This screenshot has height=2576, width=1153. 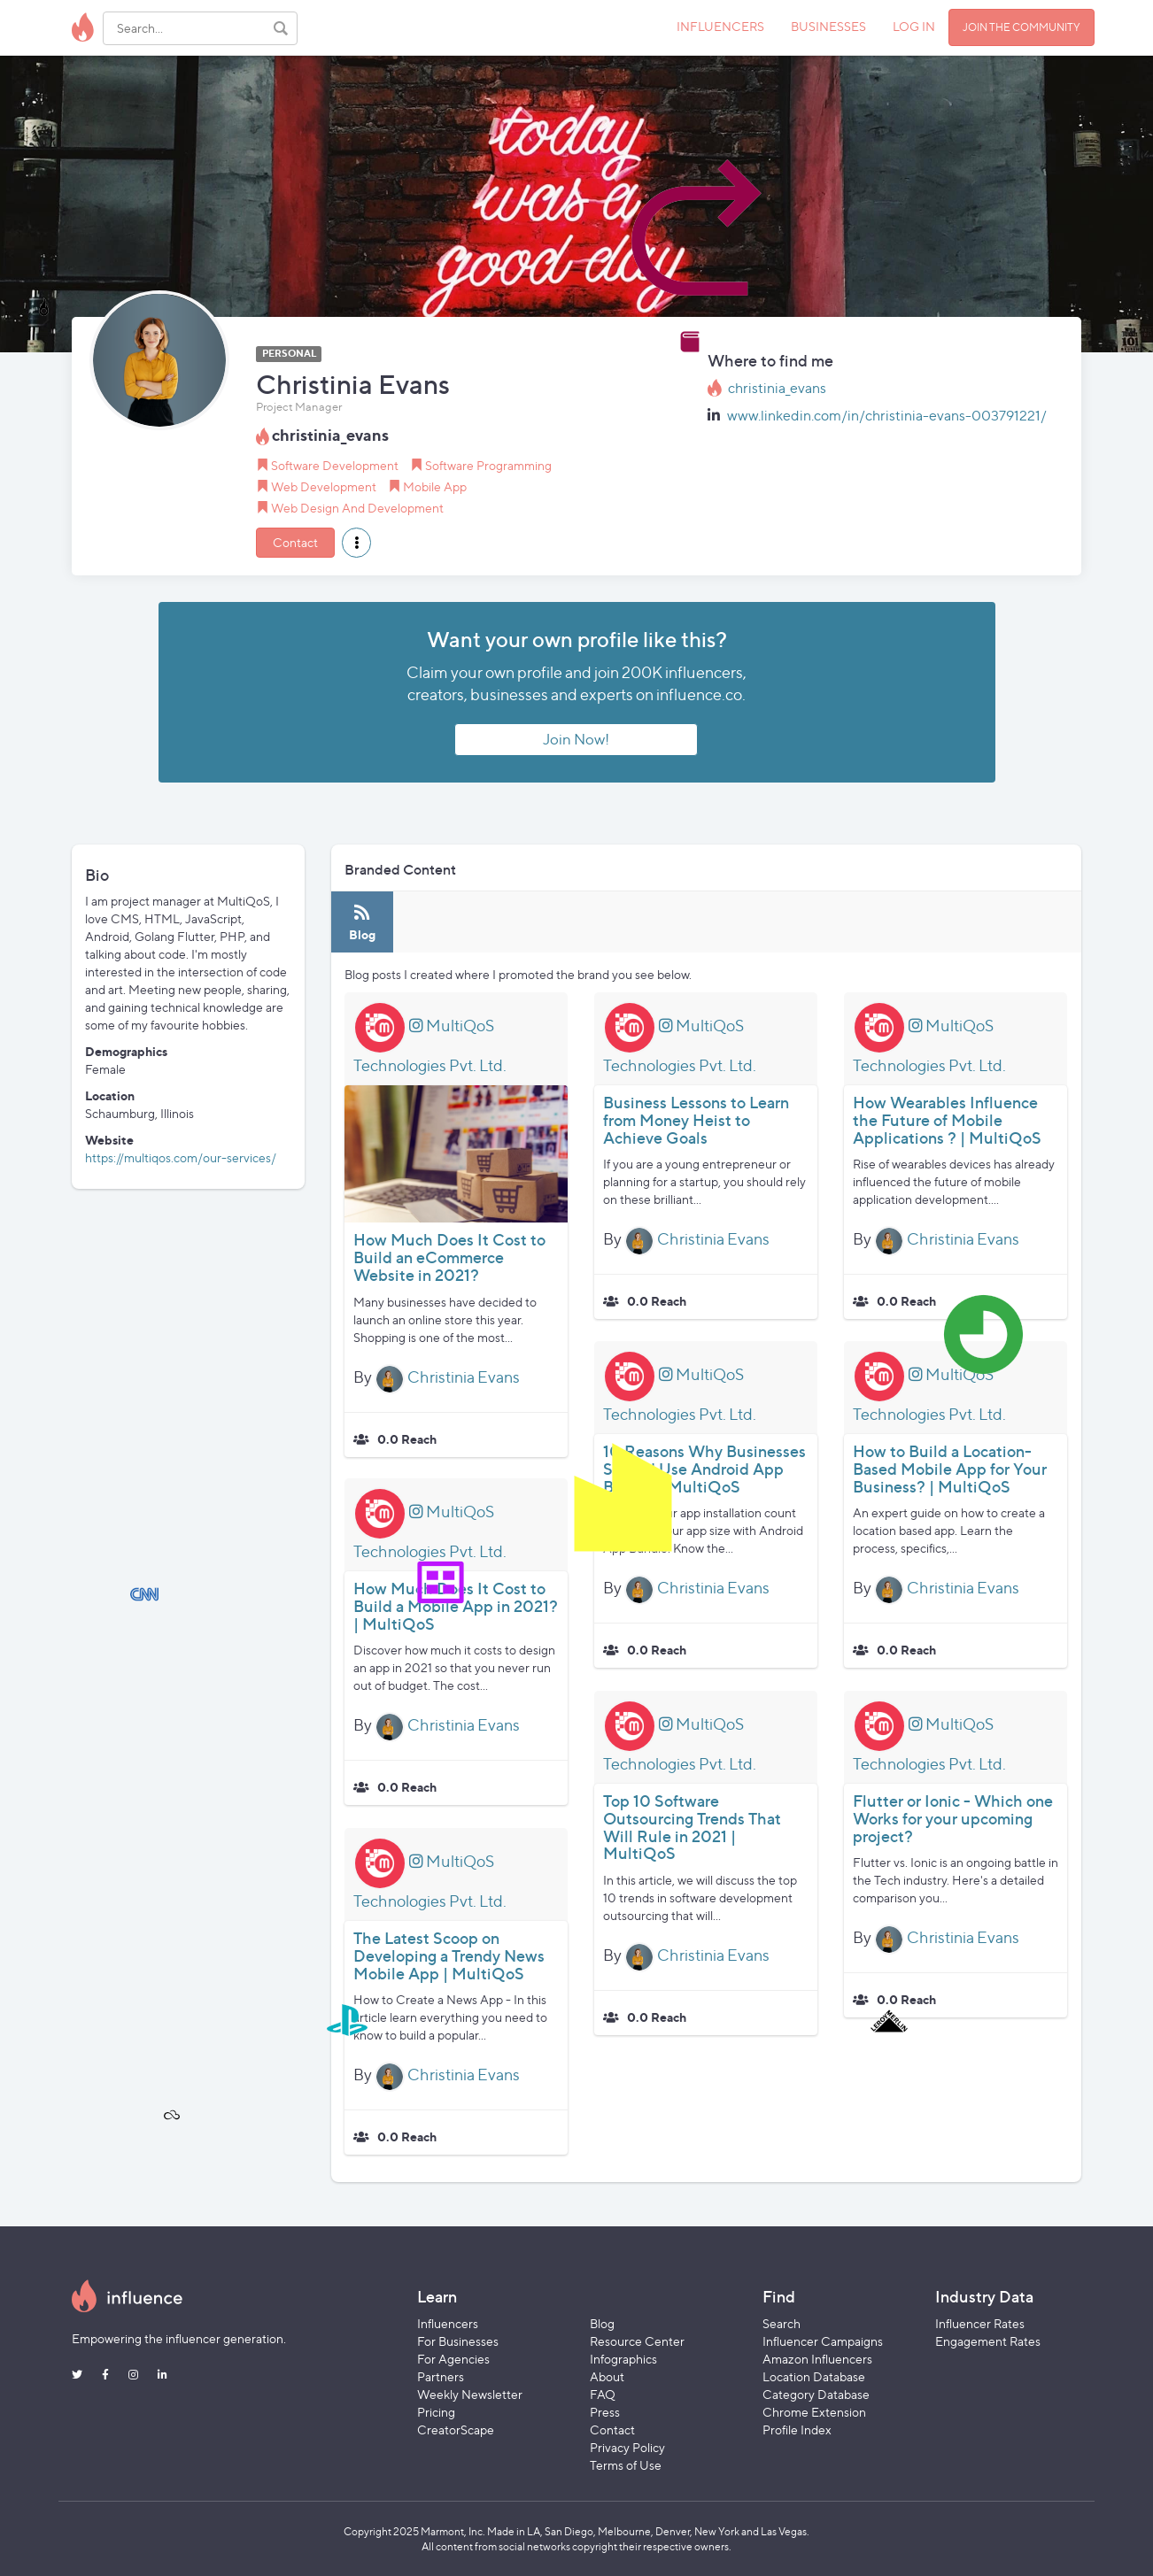 What do you see at coordinates (144, 1594) in the screenshot?
I see `open the CNN news app` at bounding box center [144, 1594].